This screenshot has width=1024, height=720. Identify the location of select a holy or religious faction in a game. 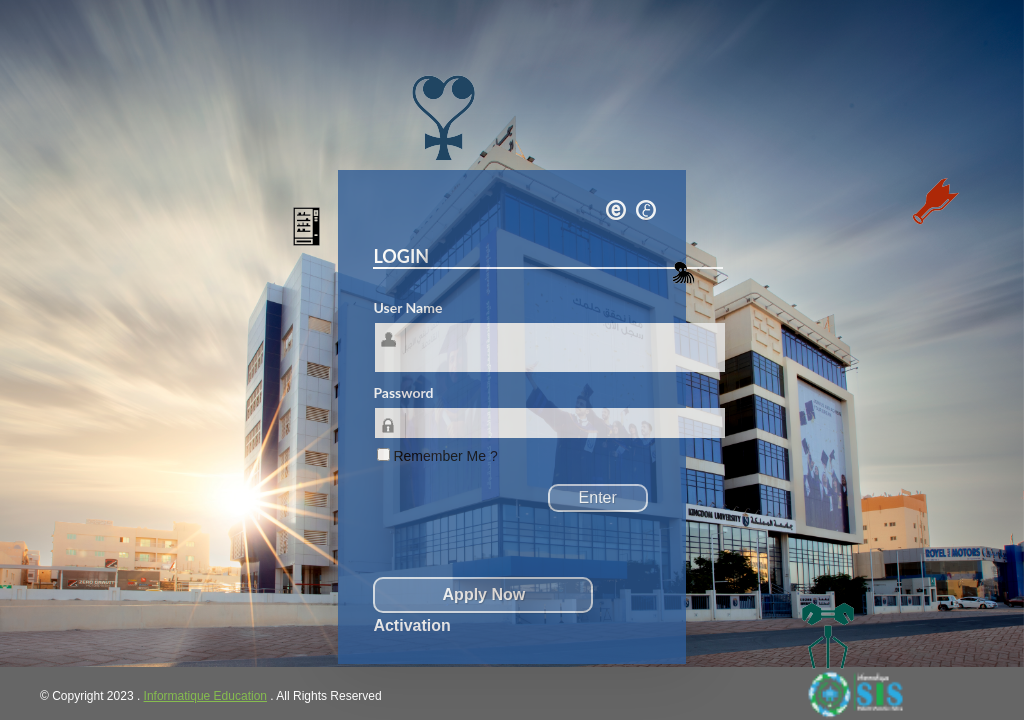
(444, 117).